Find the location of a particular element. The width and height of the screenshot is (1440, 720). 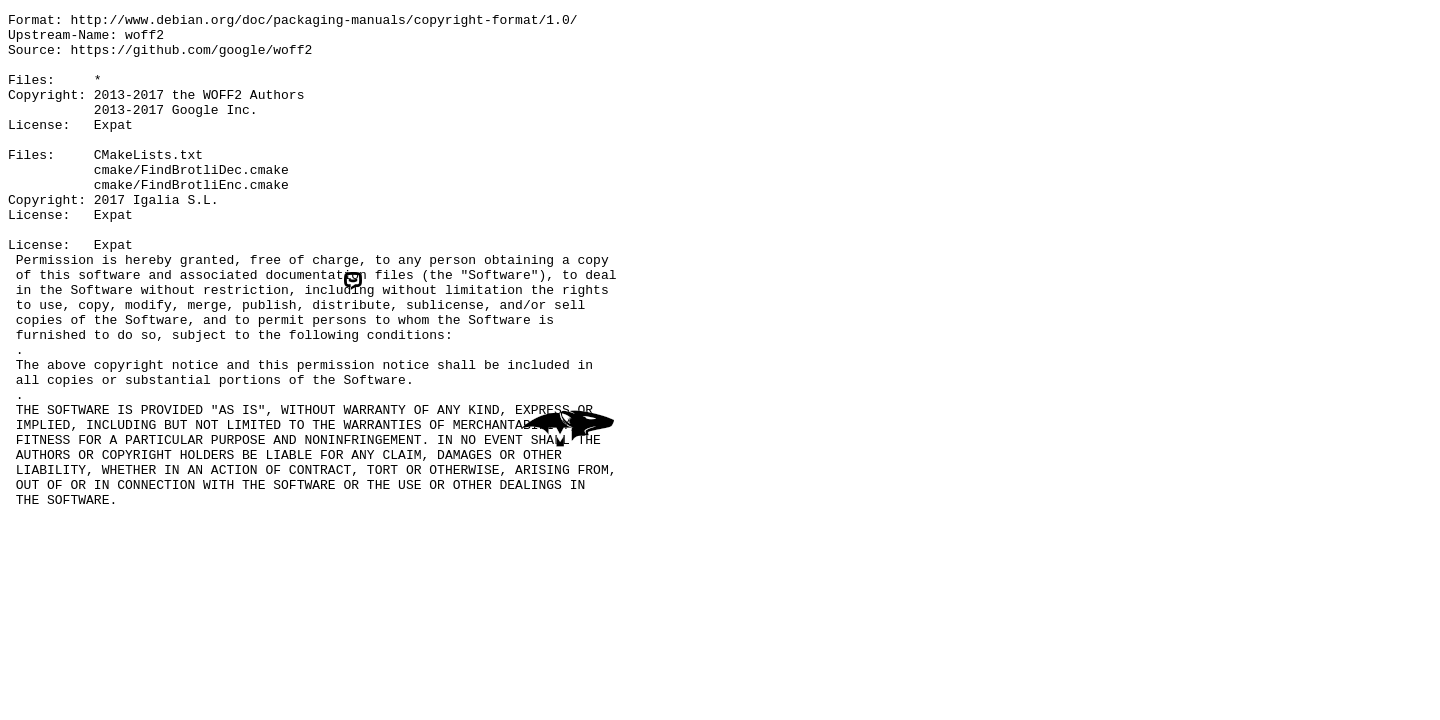

open chatbot assistant is located at coordinates (353, 281).